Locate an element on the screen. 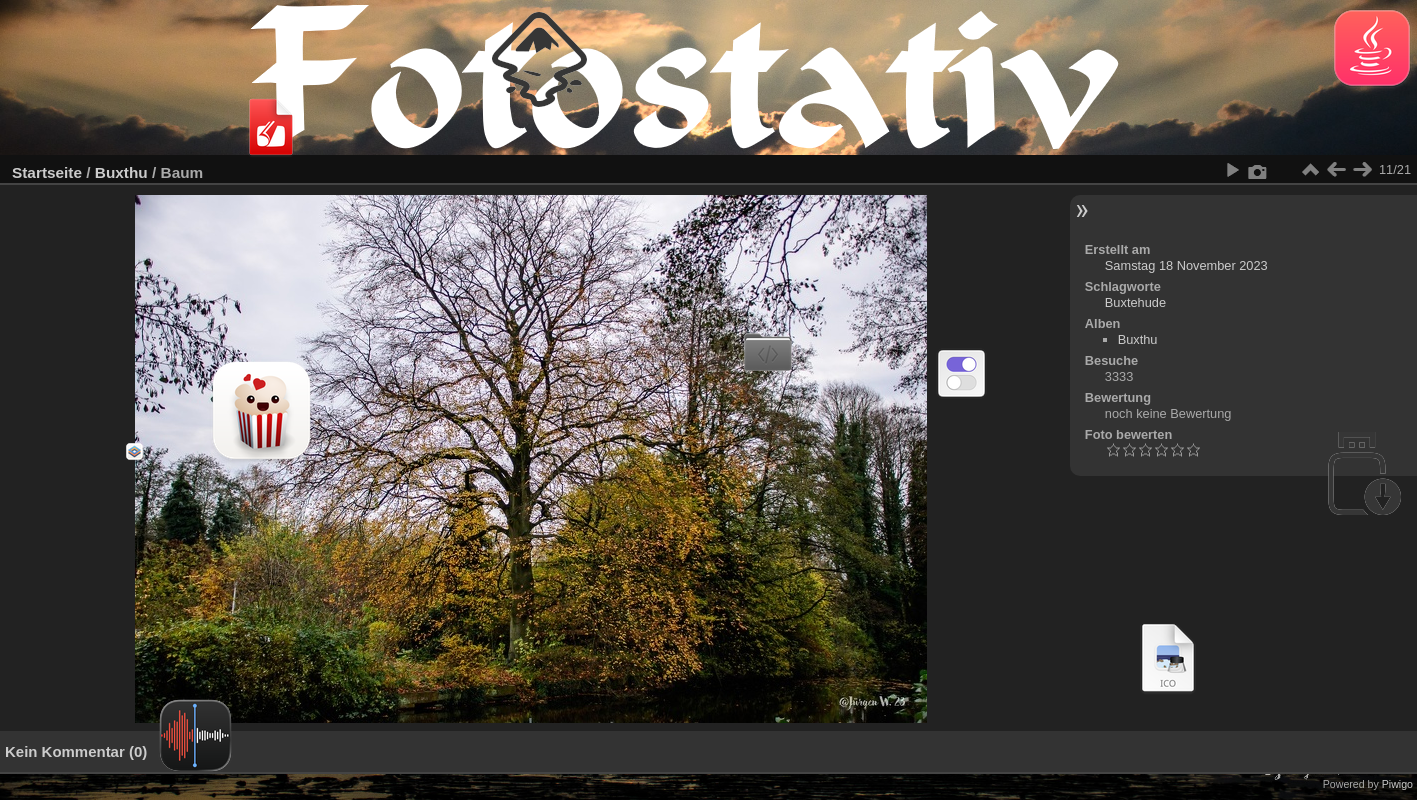 This screenshot has width=1417, height=800. an ico image file used for icons and favicons is located at coordinates (1168, 659).